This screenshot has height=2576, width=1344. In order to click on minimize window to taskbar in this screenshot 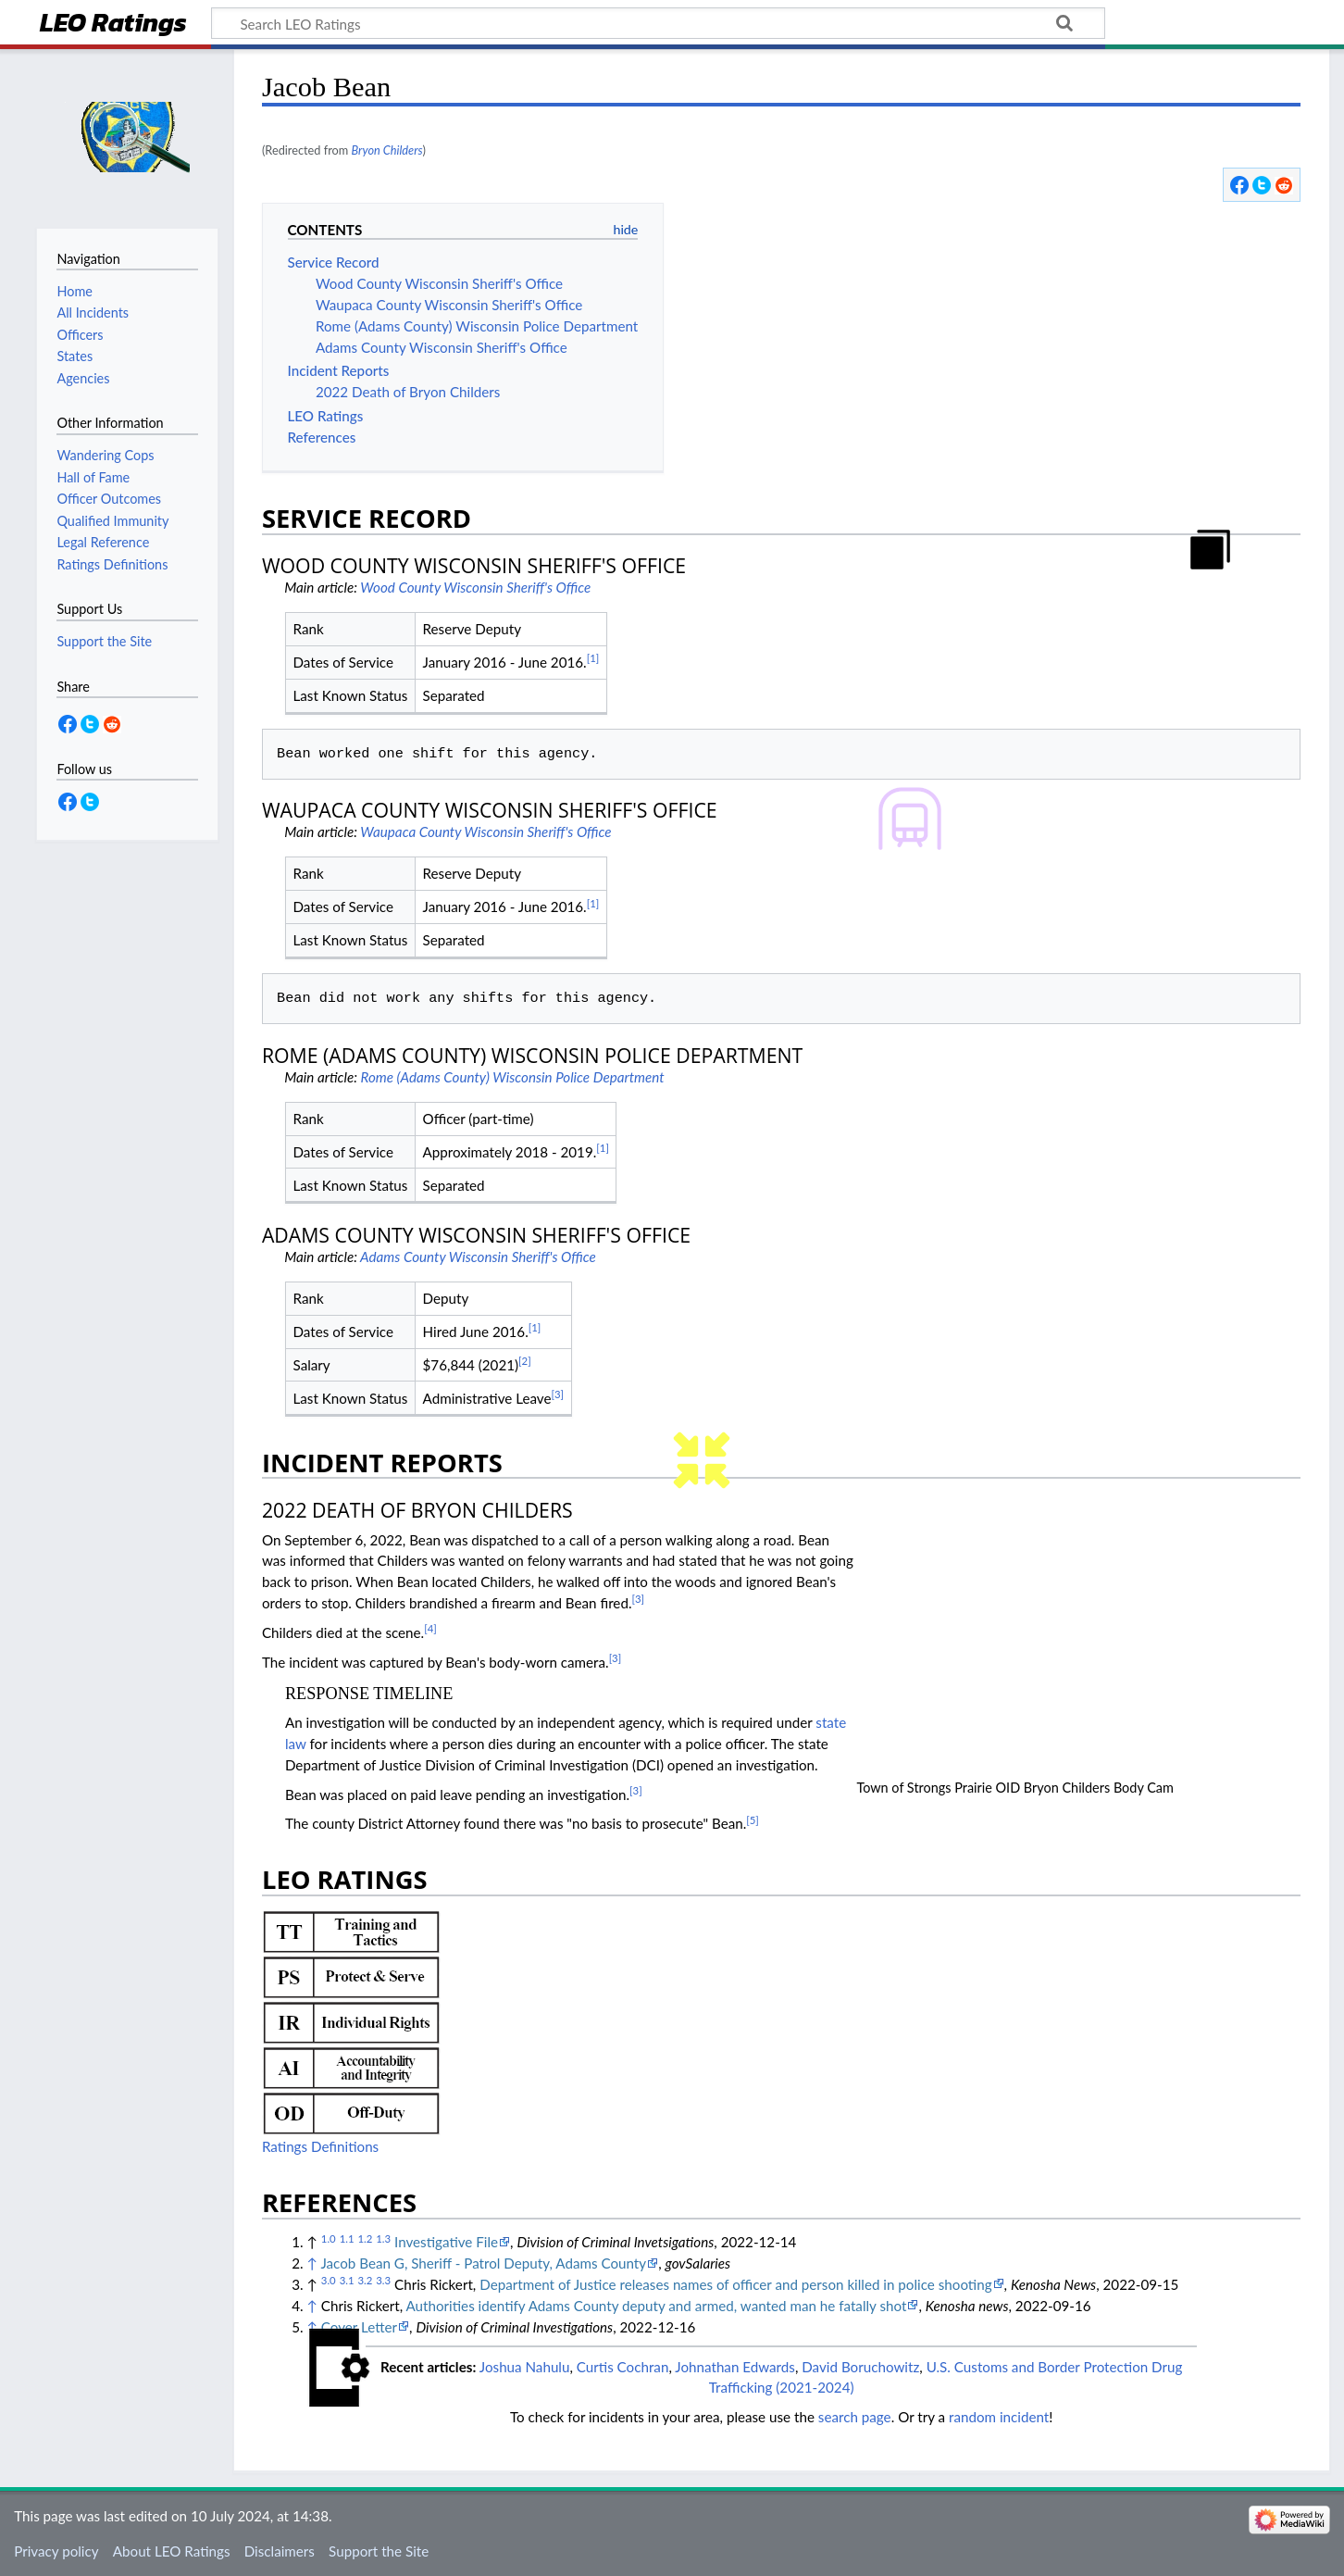, I will do `click(702, 1460)`.